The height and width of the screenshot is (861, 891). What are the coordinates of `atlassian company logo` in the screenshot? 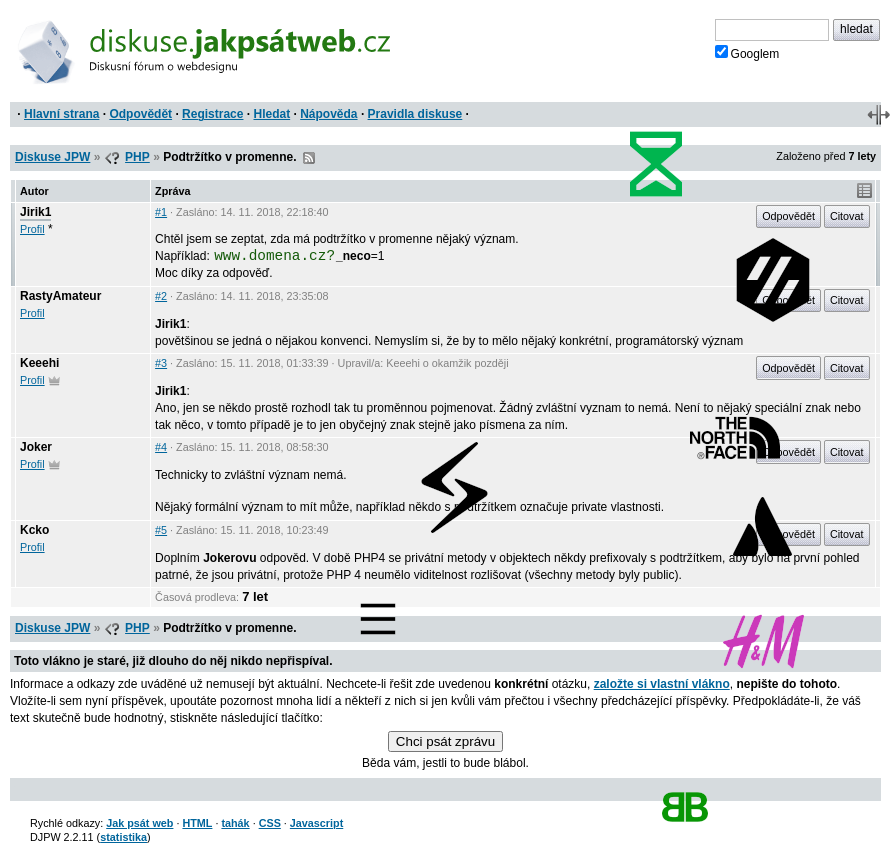 It's located at (762, 526).